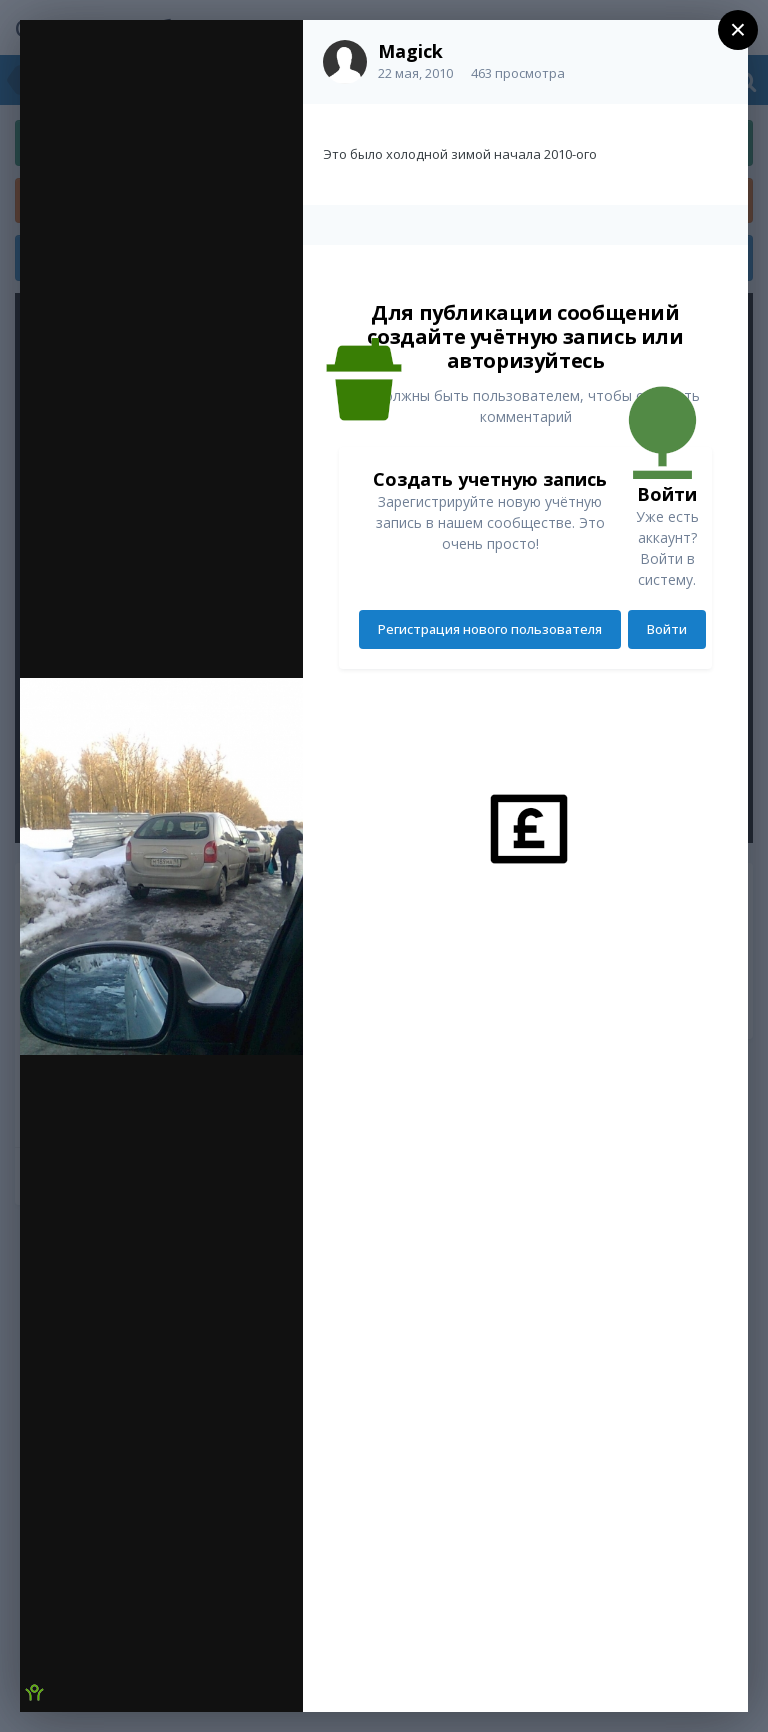 The image size is (768, 1732). Describe the element at coordinates (529, 829) in the screenshot. I see `view balance in british pounds` at that location.